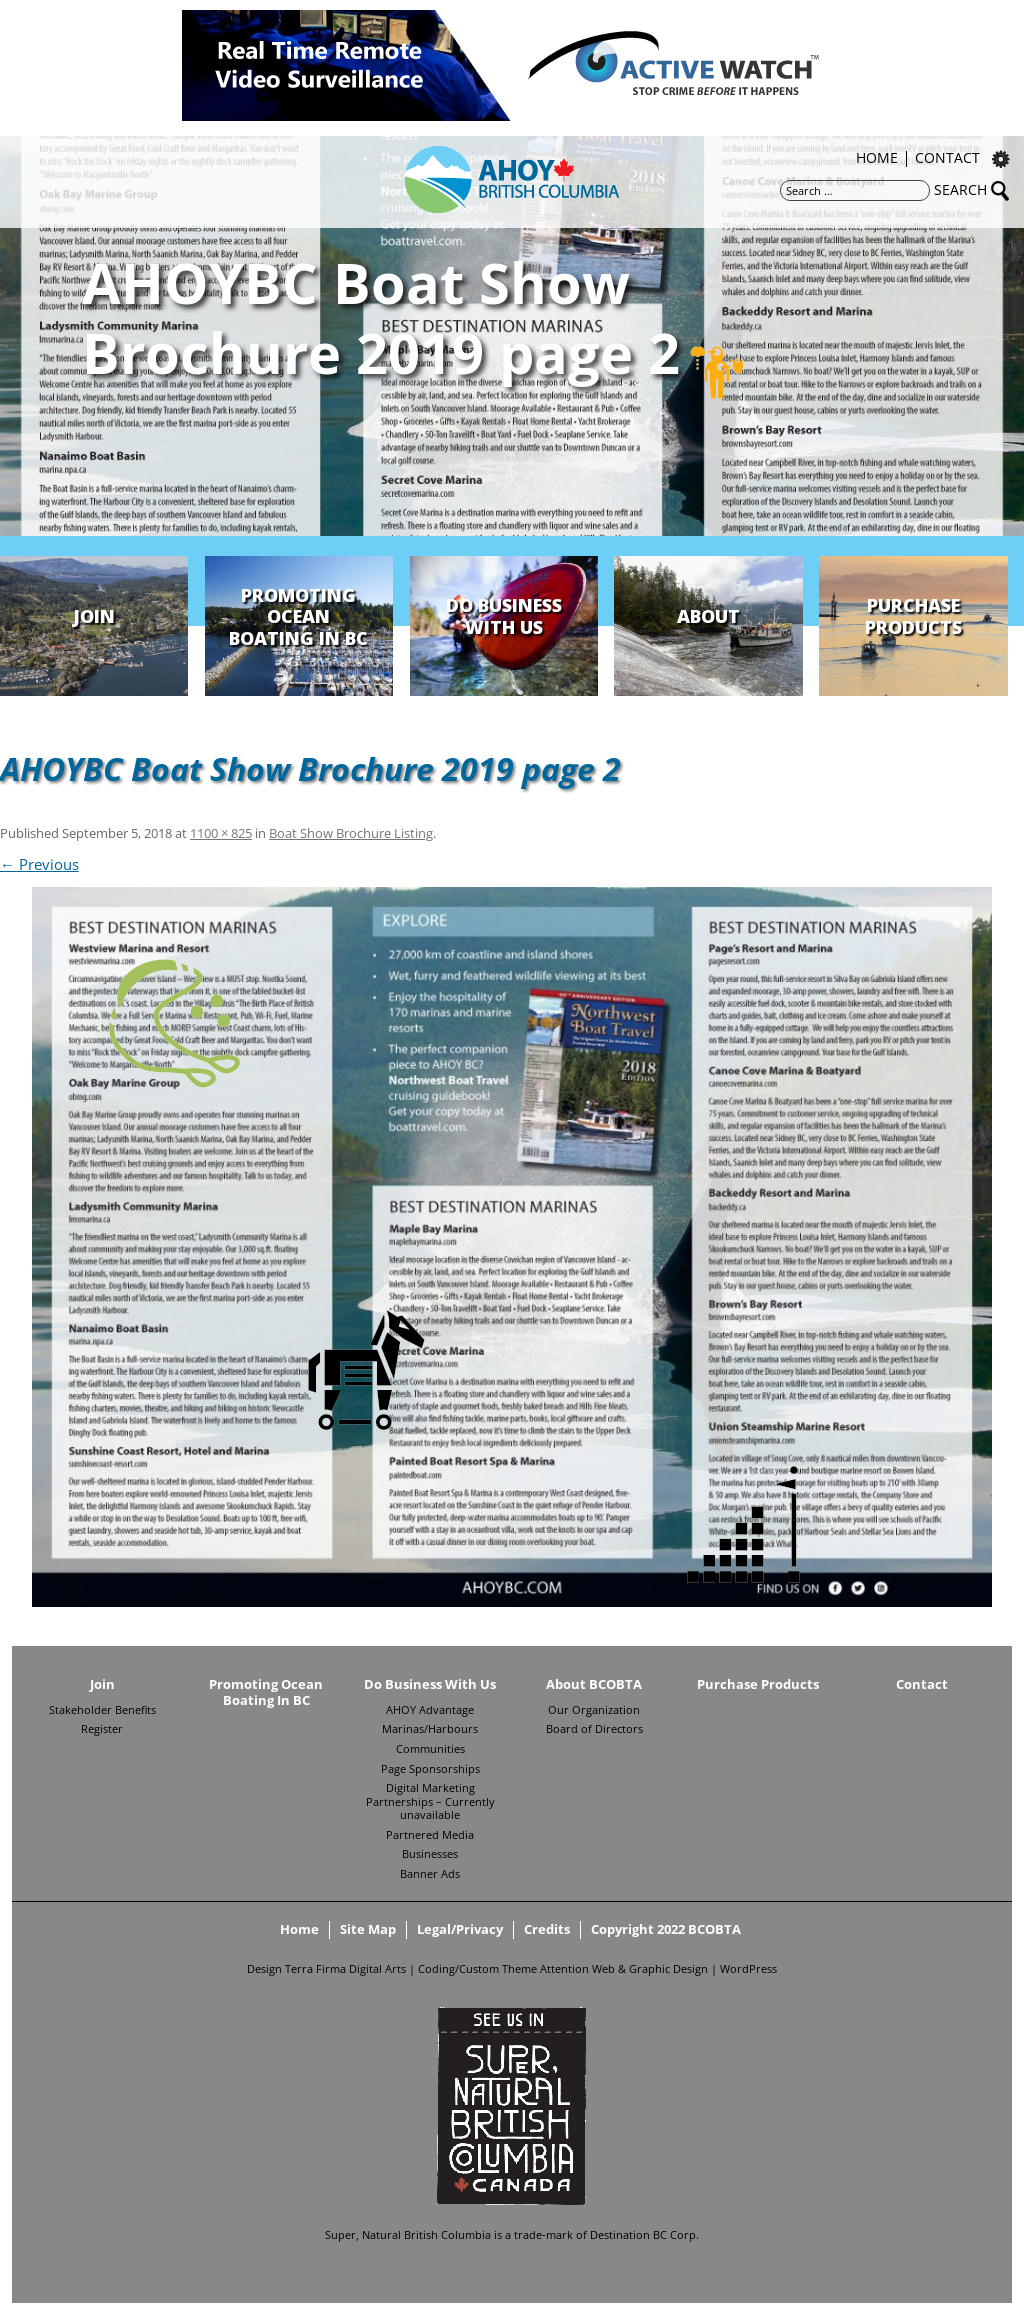 This screenshot has width=1024, height=2317. Describe the element at coordinates (366, 1370) in the screenshot. I see `indicates a detected trojan or malware threat` at that location.